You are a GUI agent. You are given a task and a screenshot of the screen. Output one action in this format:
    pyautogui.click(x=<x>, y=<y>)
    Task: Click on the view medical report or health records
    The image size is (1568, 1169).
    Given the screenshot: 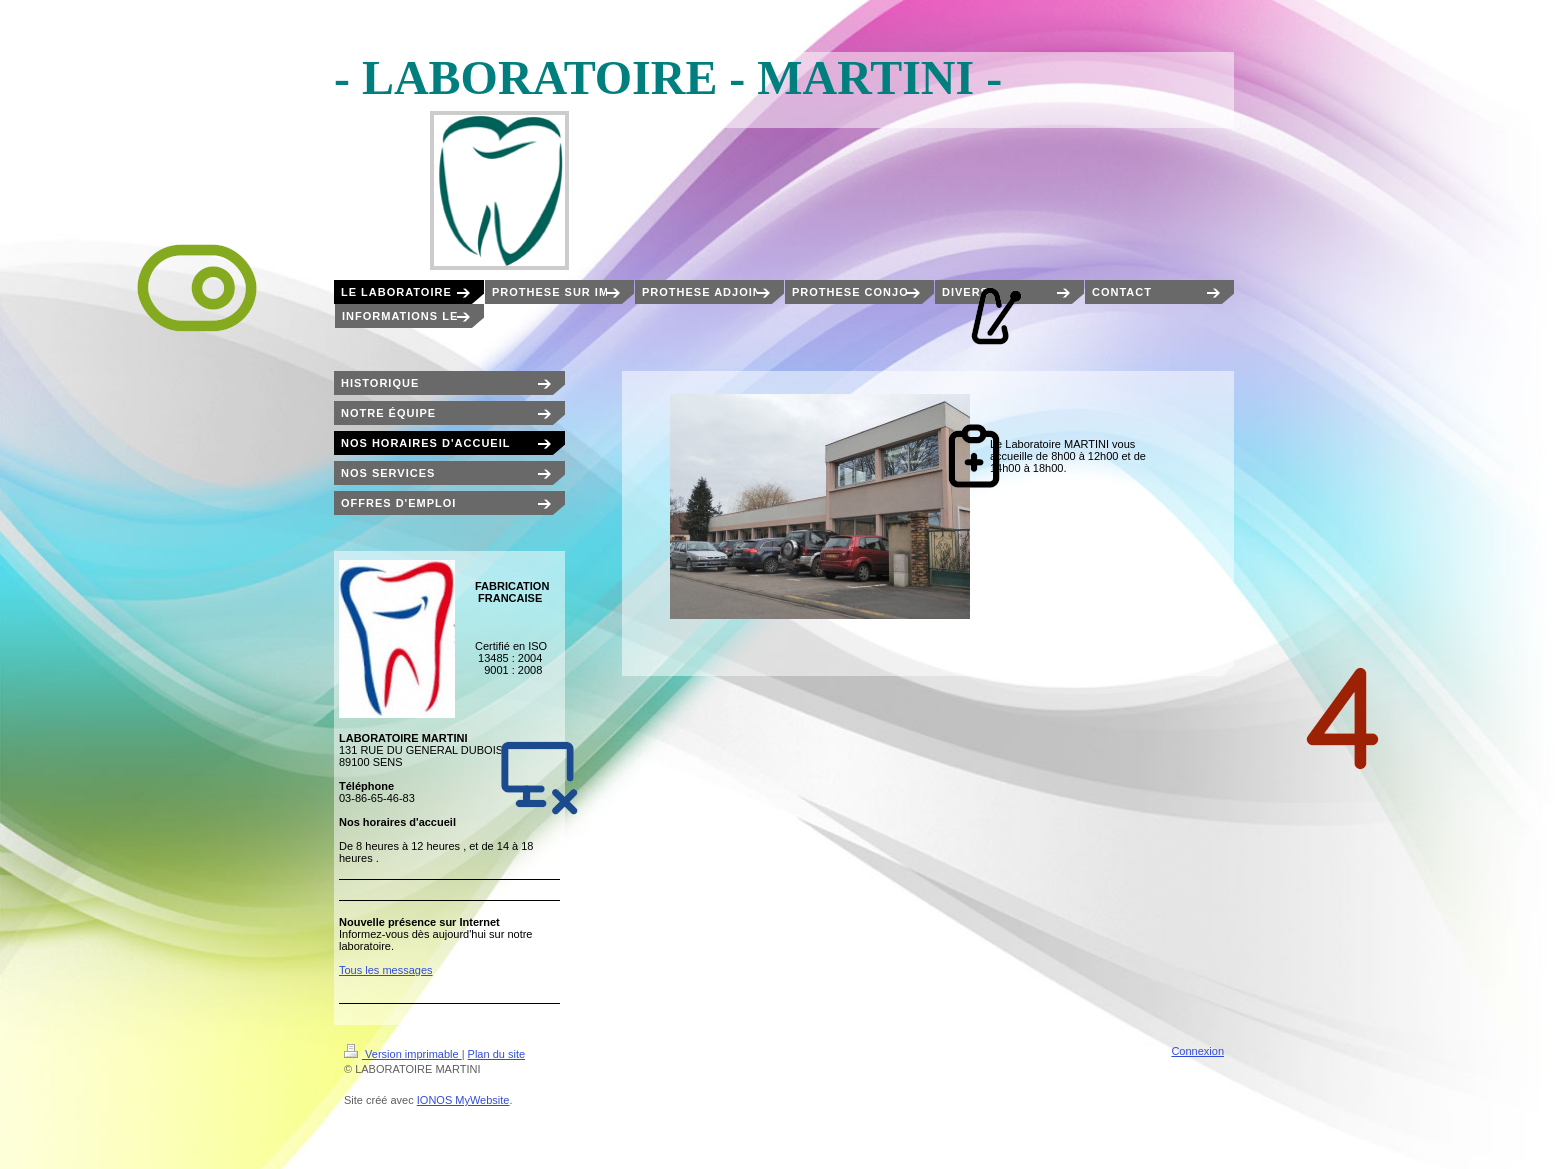 What is the action you would take?
    pyautogui.click(x=974, y=456)
    